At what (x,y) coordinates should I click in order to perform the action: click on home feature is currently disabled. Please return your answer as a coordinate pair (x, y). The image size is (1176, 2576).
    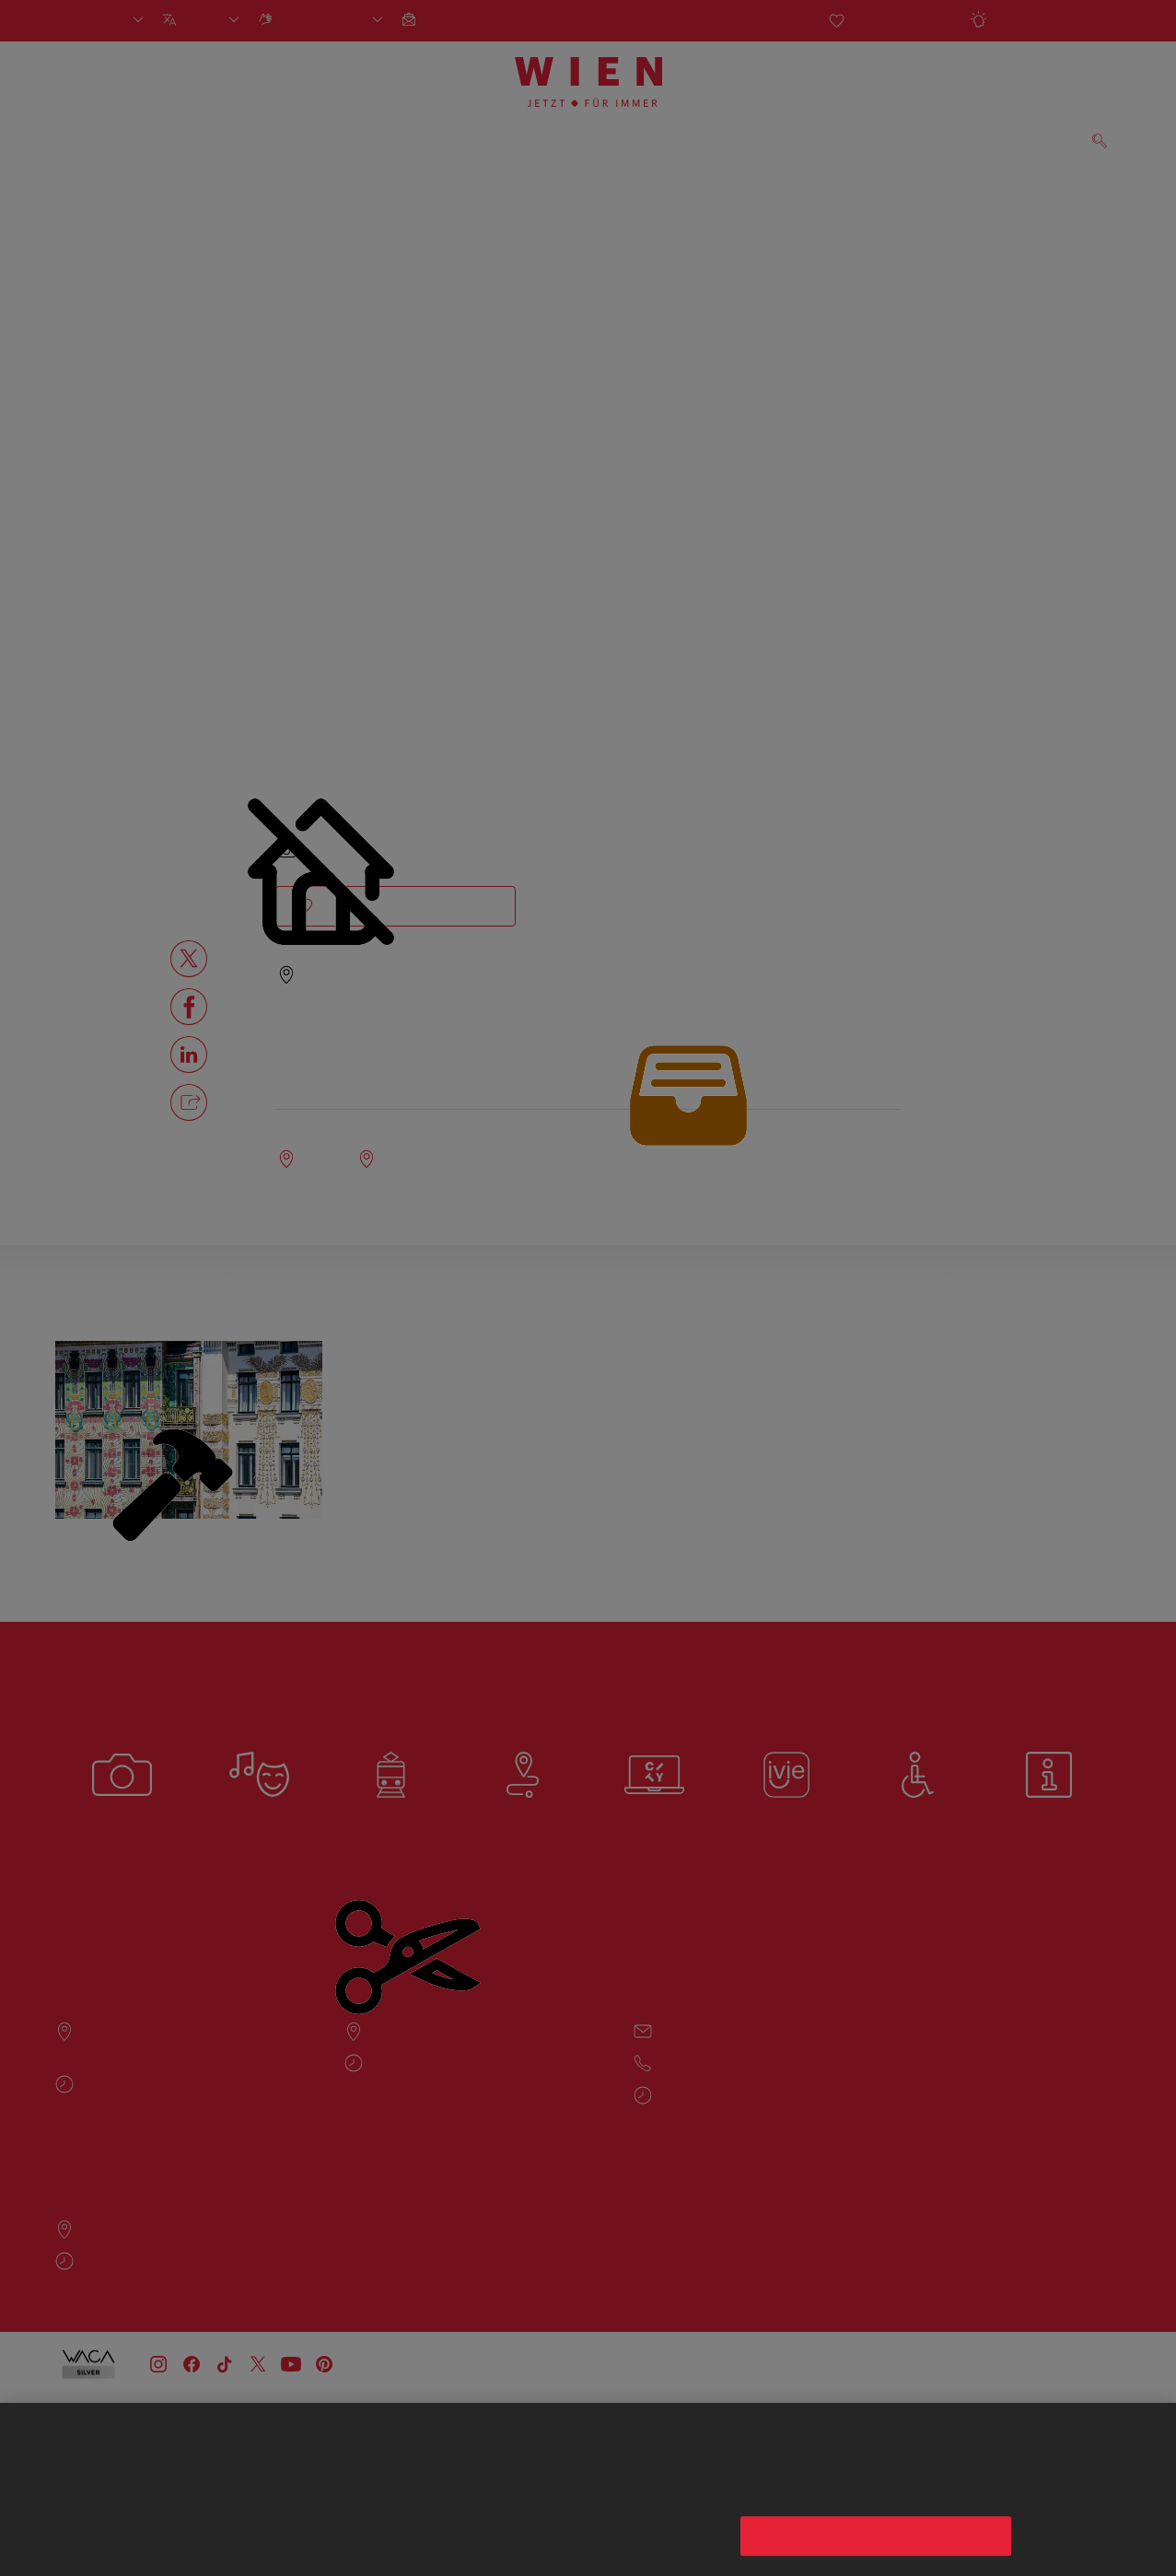
    Looking at the image, I should click on (320, 871).